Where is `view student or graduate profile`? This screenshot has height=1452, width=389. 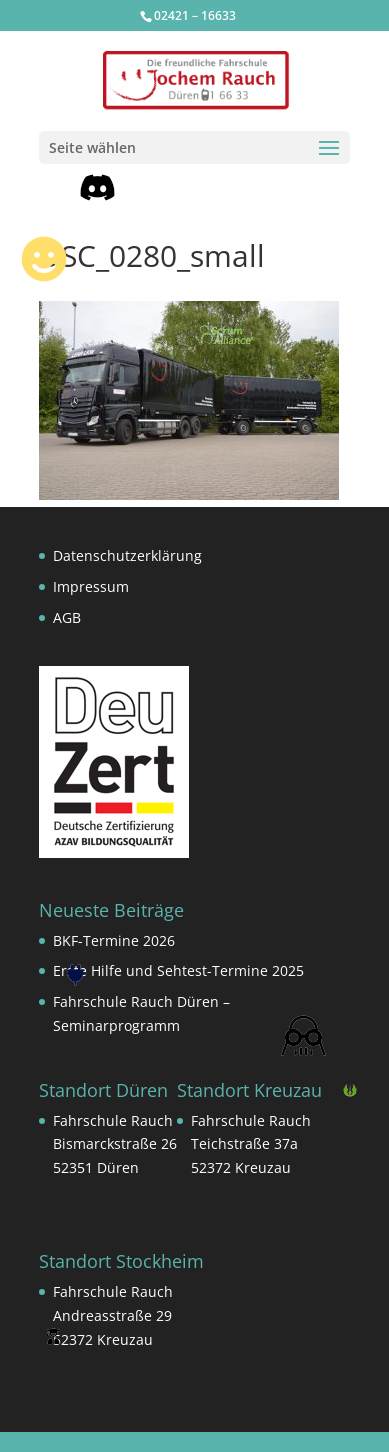 view student or graduate profile is located at coordinates (53, 1336).